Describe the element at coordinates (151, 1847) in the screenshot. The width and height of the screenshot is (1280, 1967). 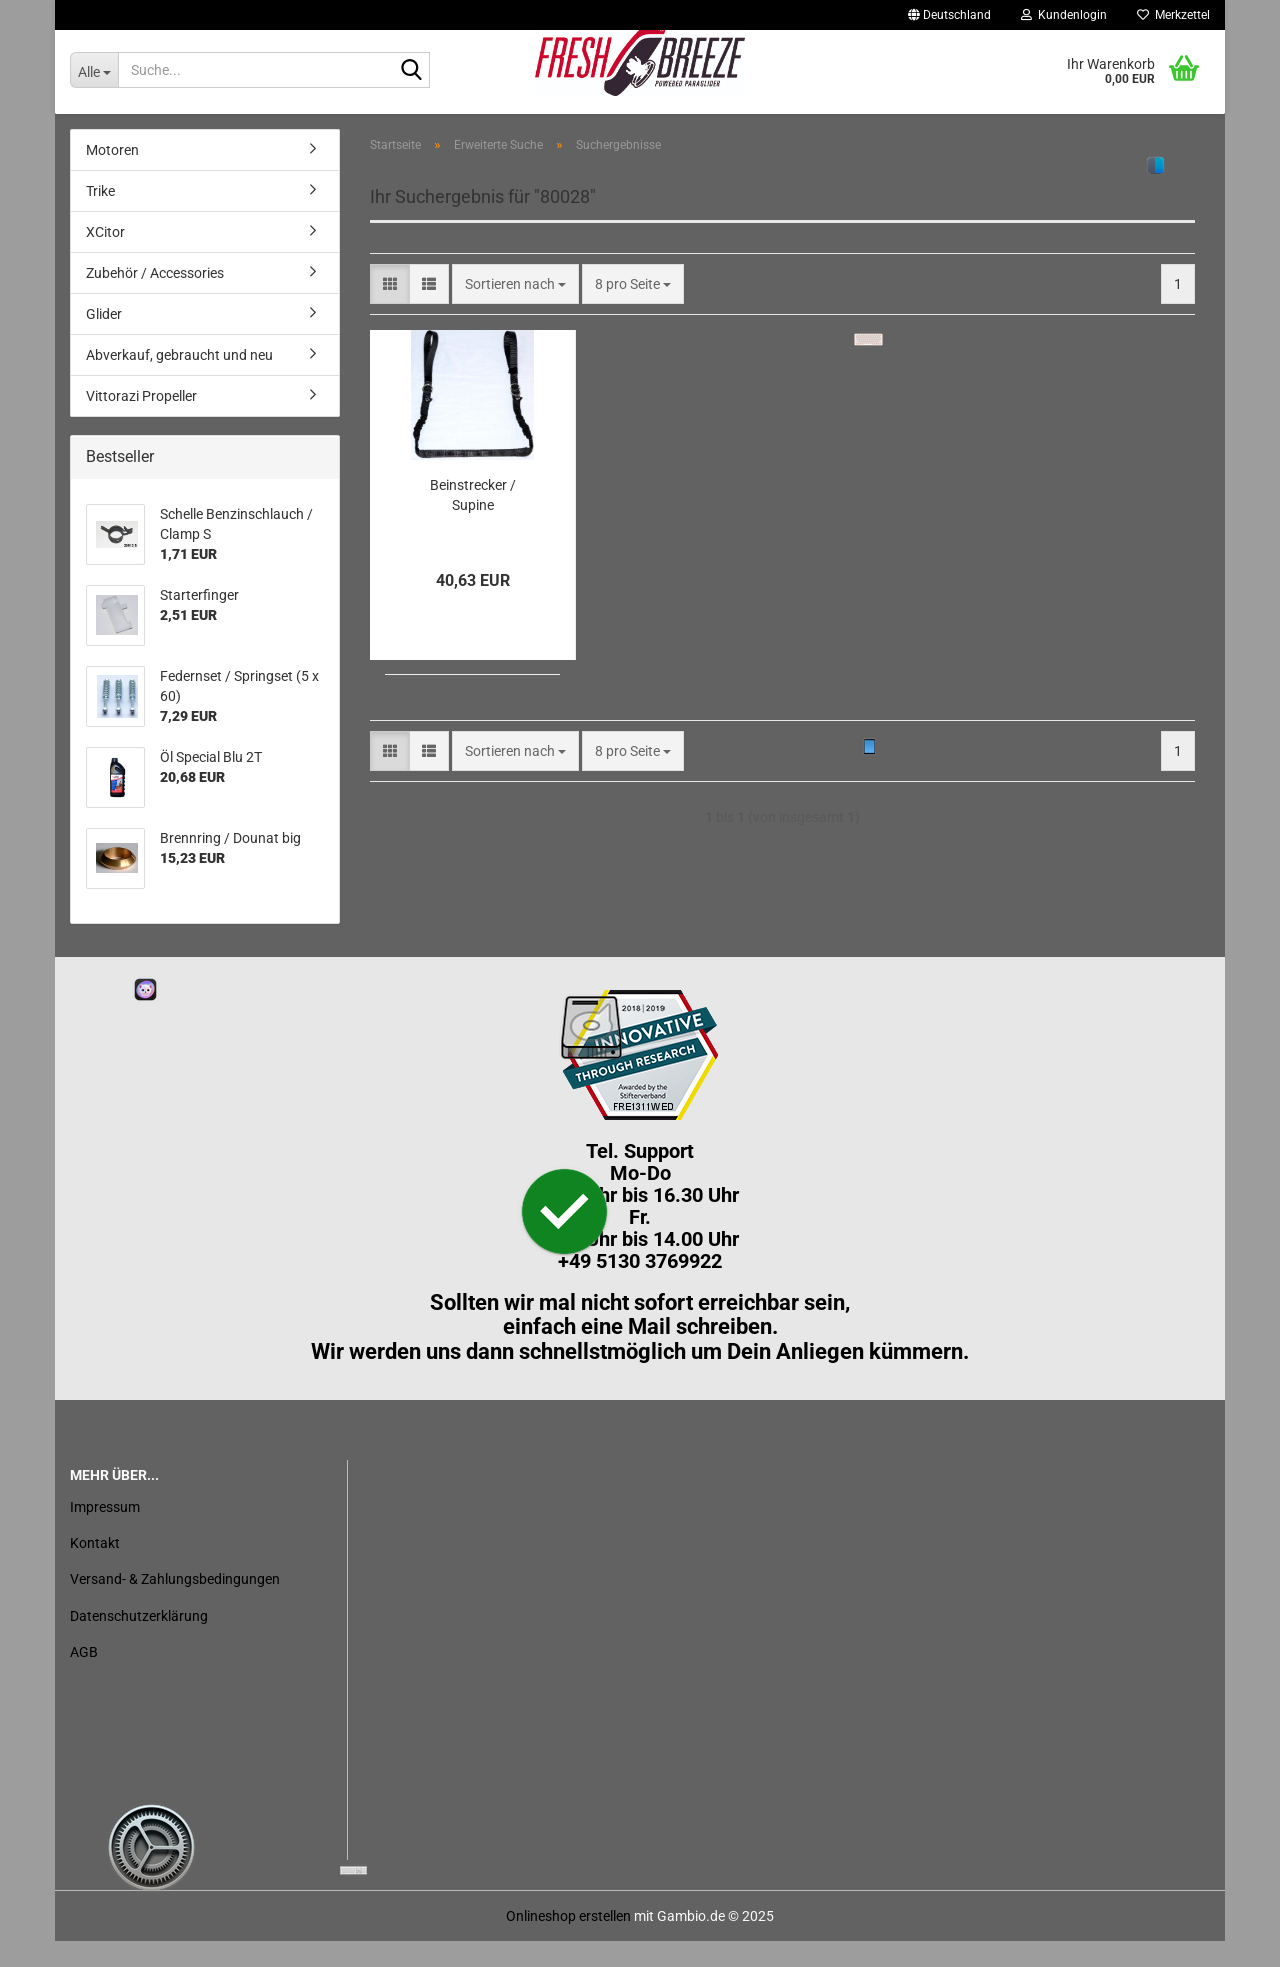
I see `Rosetta 2 translation layer update utility` at that location.